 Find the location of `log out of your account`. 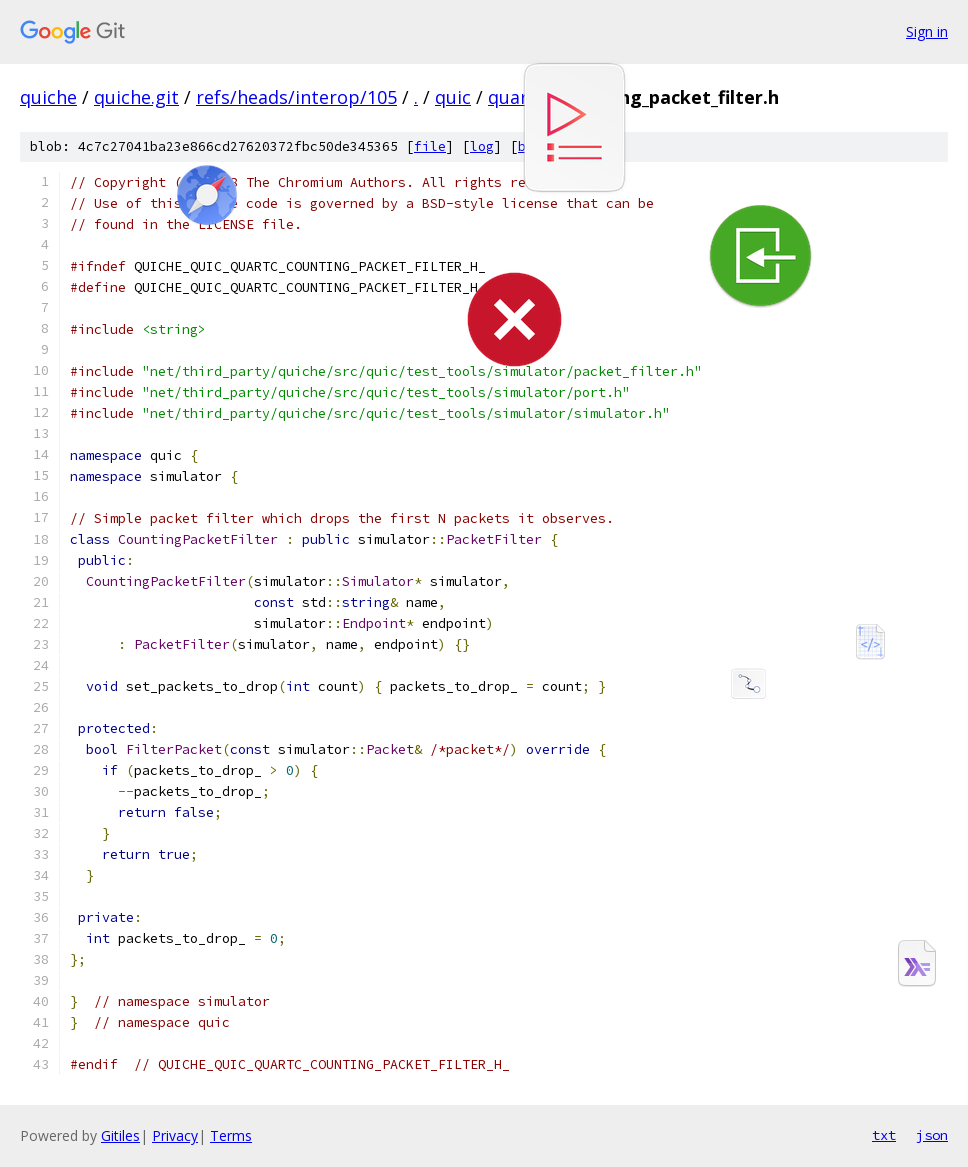

log out of your account is located at coordinates (760, 255).